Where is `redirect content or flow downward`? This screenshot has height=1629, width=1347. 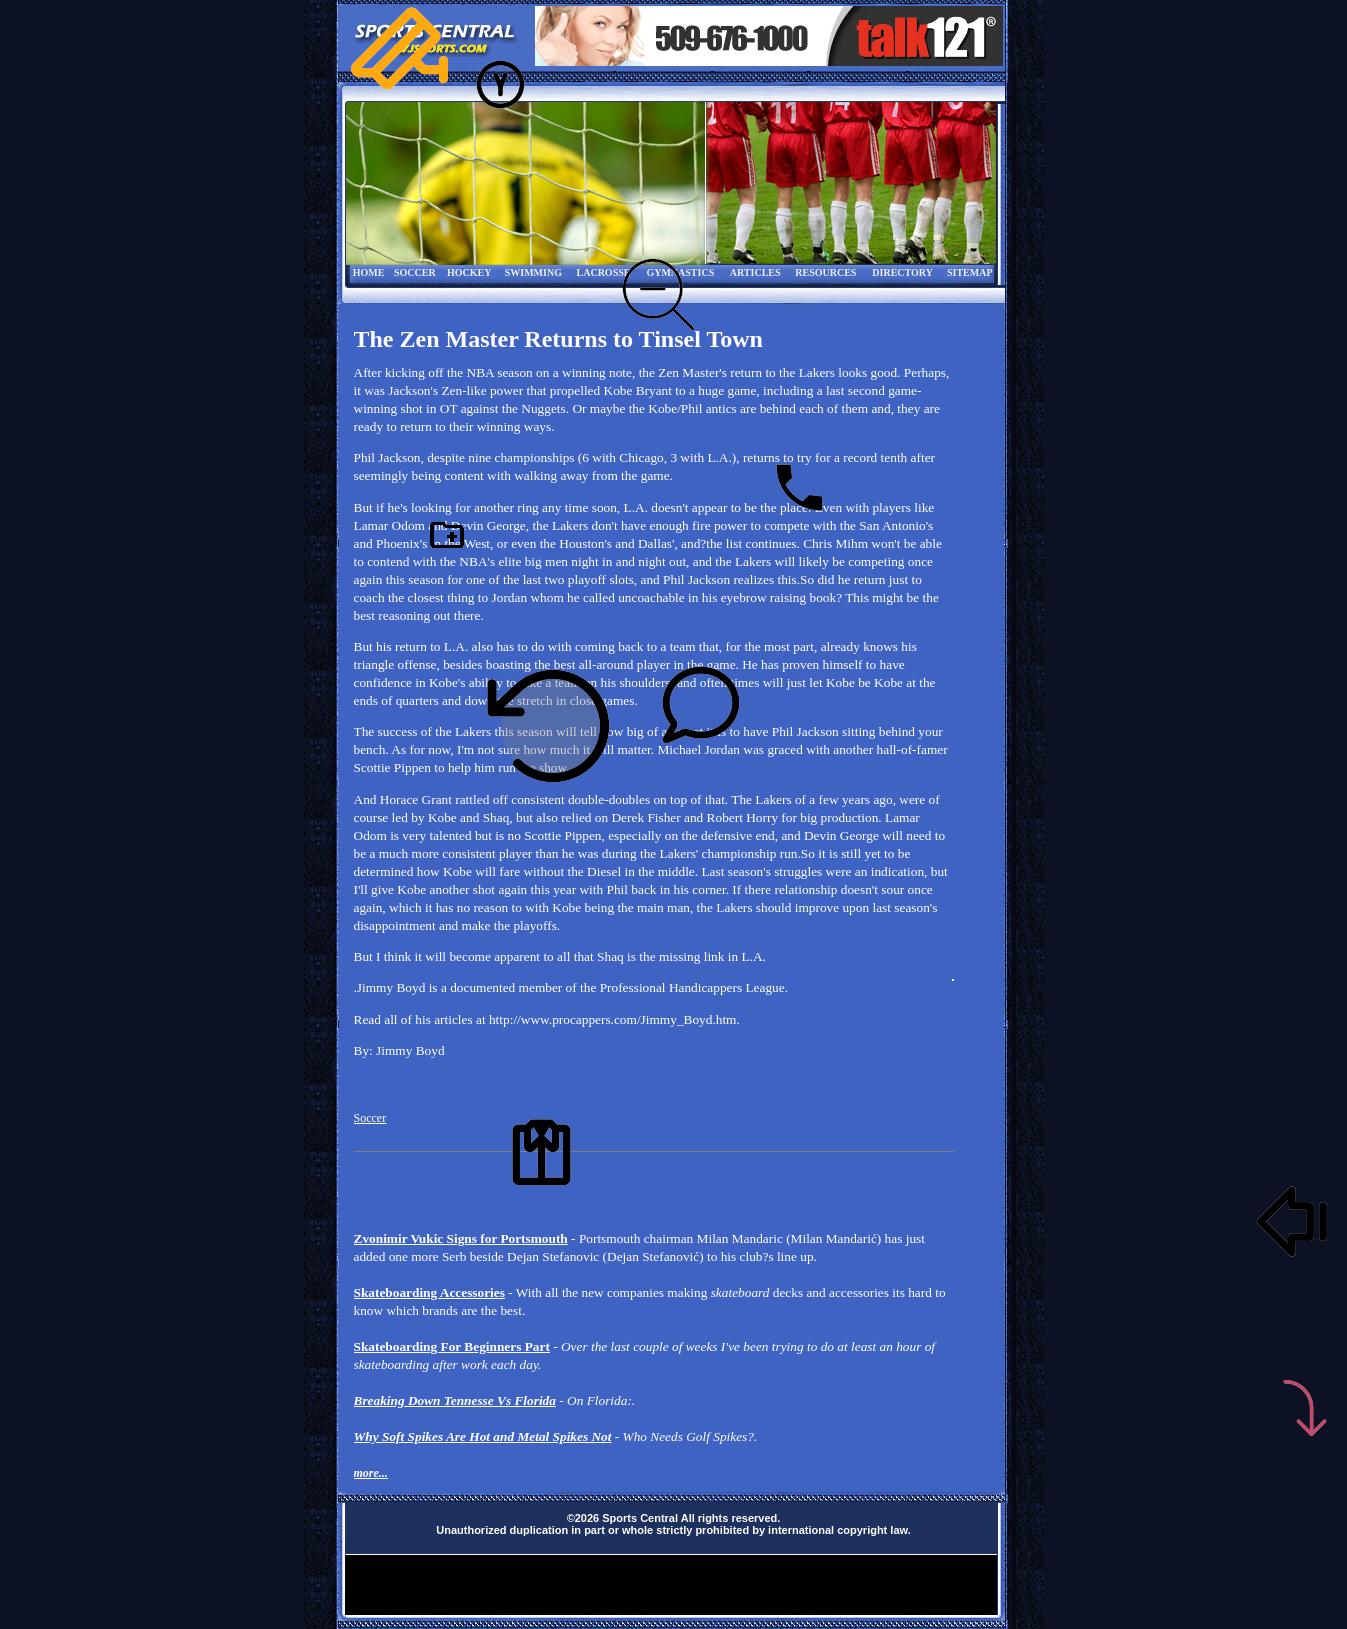
redirect content or flow downward is located at coordinates (1305, 1408).